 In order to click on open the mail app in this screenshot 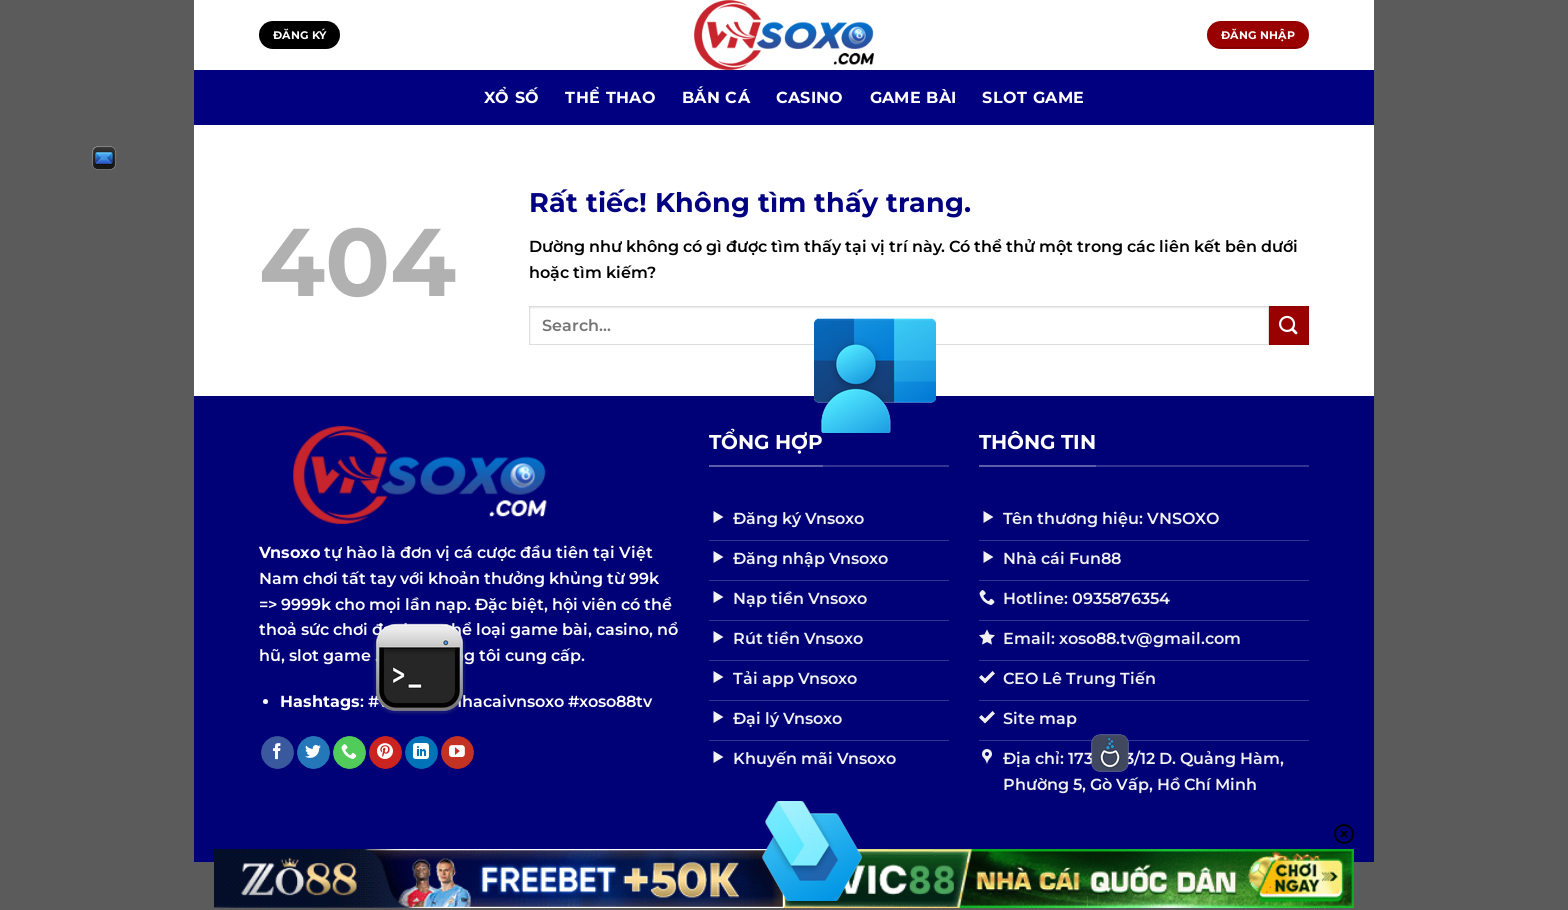, I will do `click(104, 158)`.